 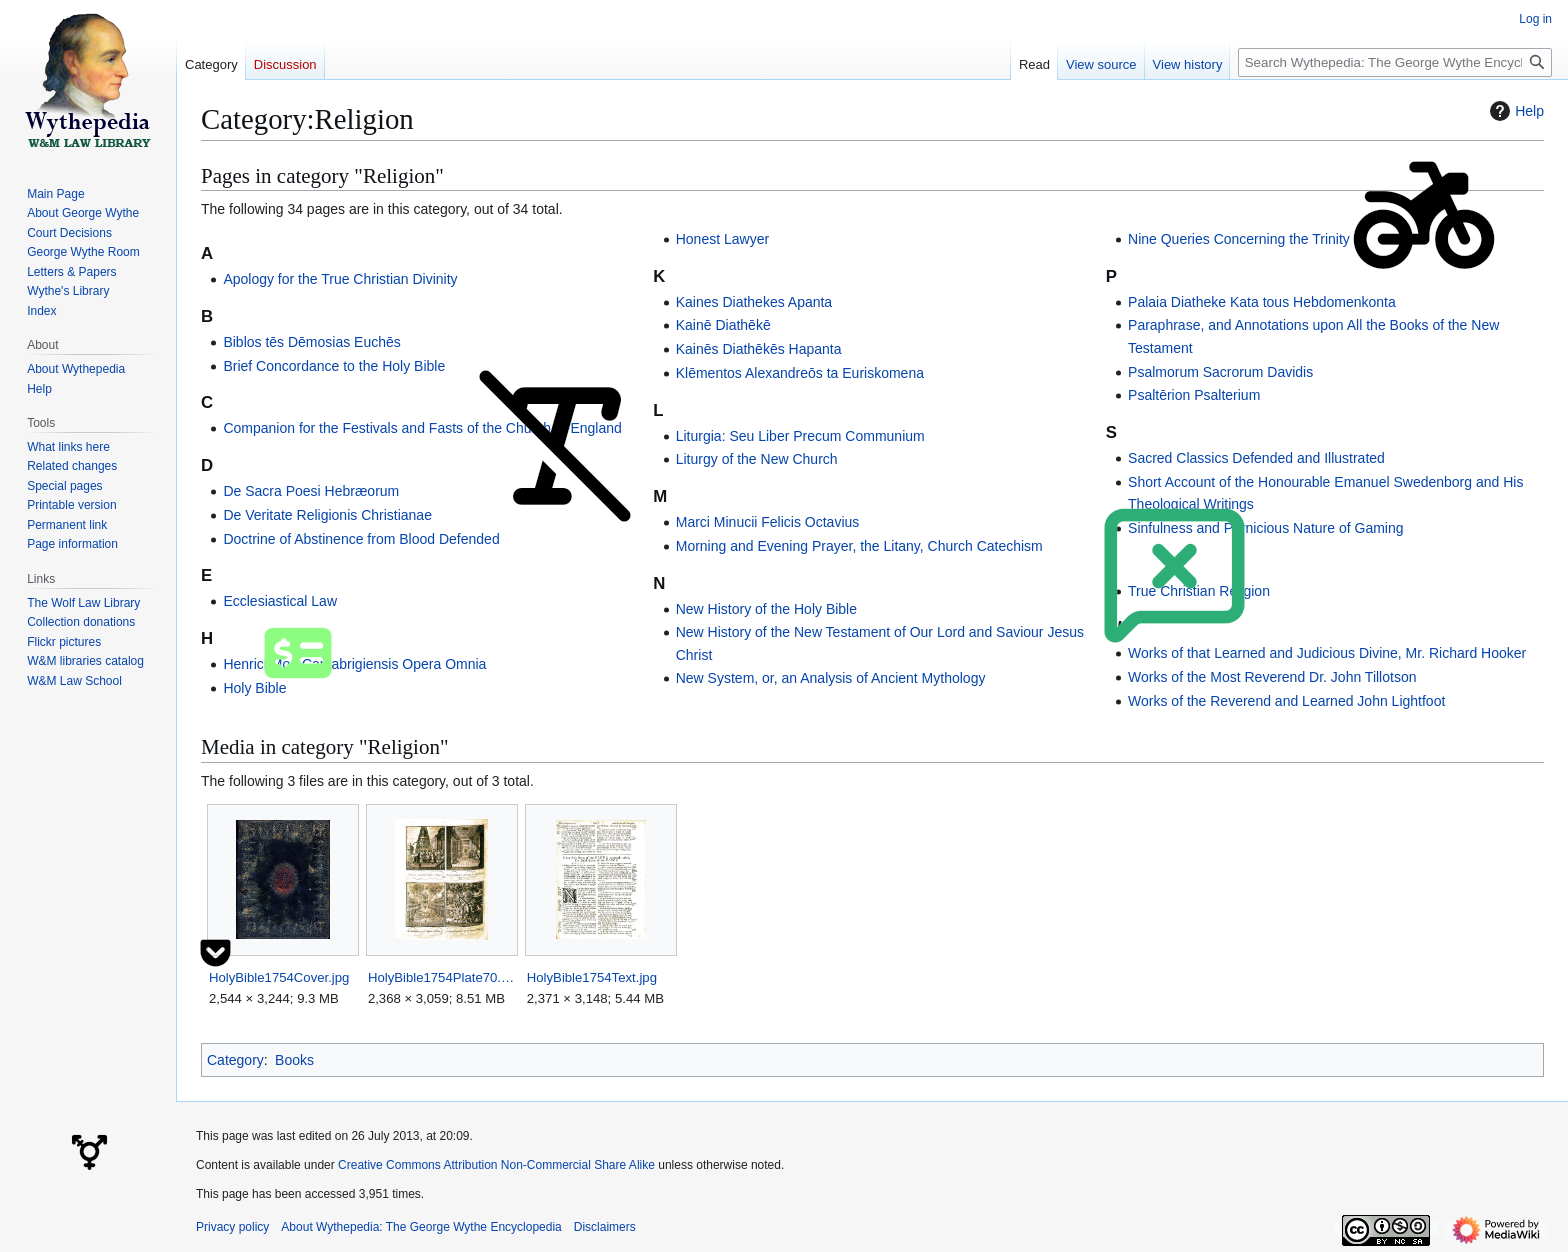 I want to click on clear text formatting, so click(x=555, y=446).